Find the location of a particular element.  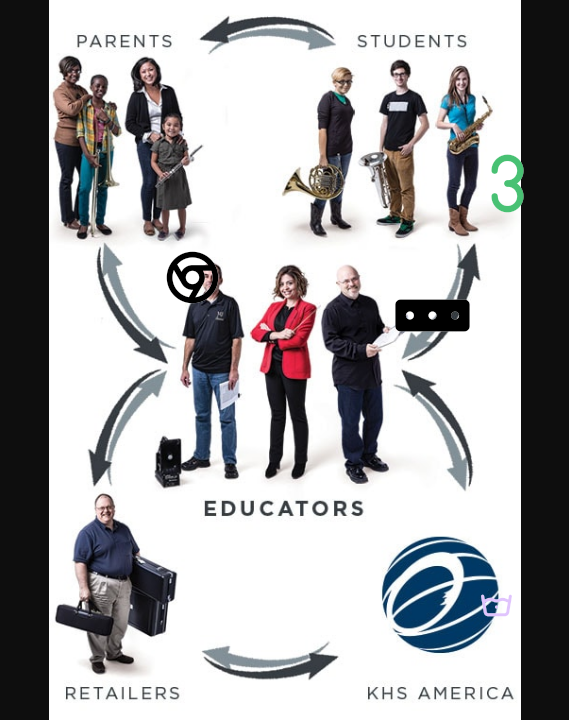

indicates step 3 in a multi-step process is located at coordinates (507, 183).